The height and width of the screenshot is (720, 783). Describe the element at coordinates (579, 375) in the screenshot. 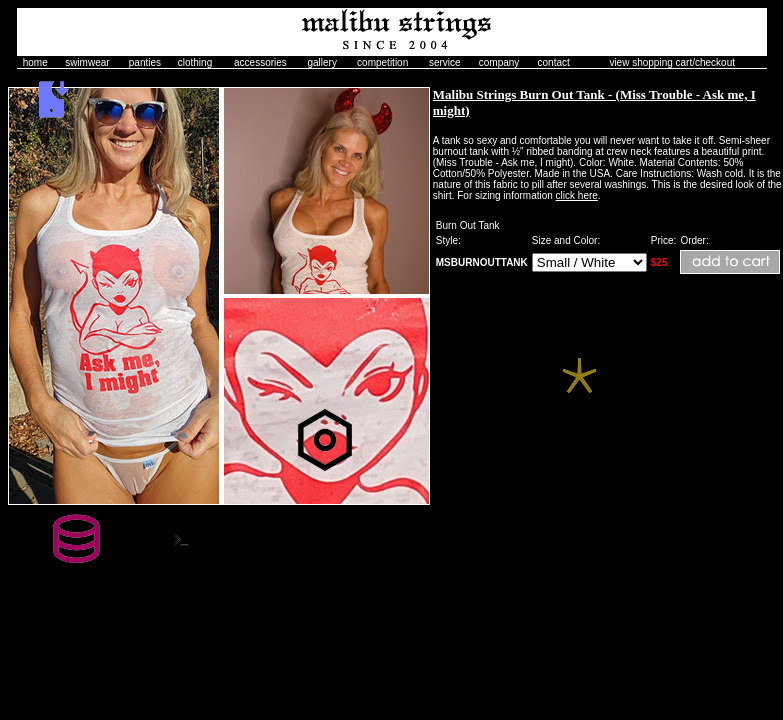

I see `advent of code logo` at that location.